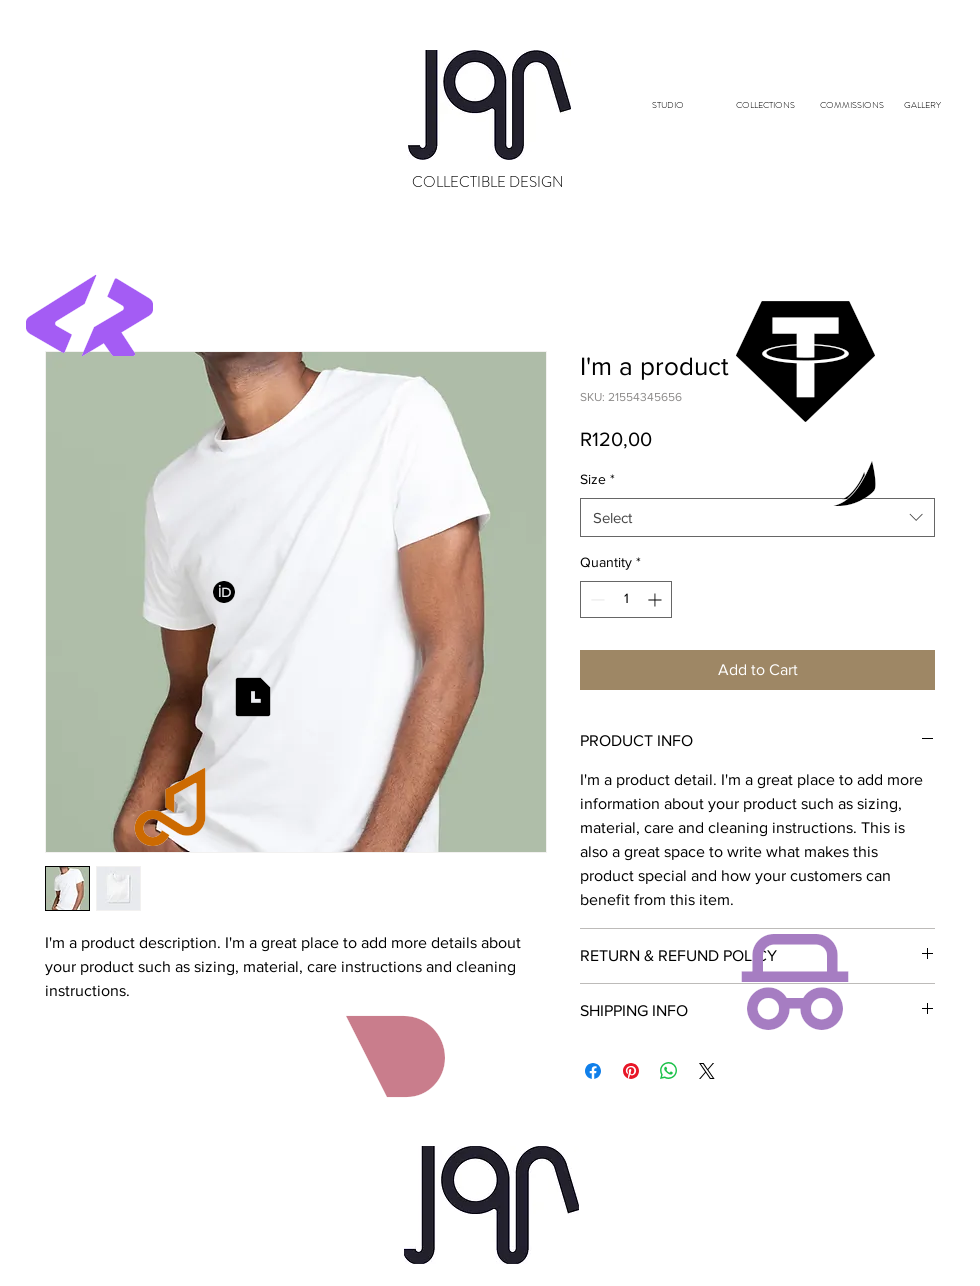 The image size is (980, 1286). What do you see at coordinates (224, 592) in the screenshot?
I see `link to your ORCID researcher profile` at bounding box center [224, 592].